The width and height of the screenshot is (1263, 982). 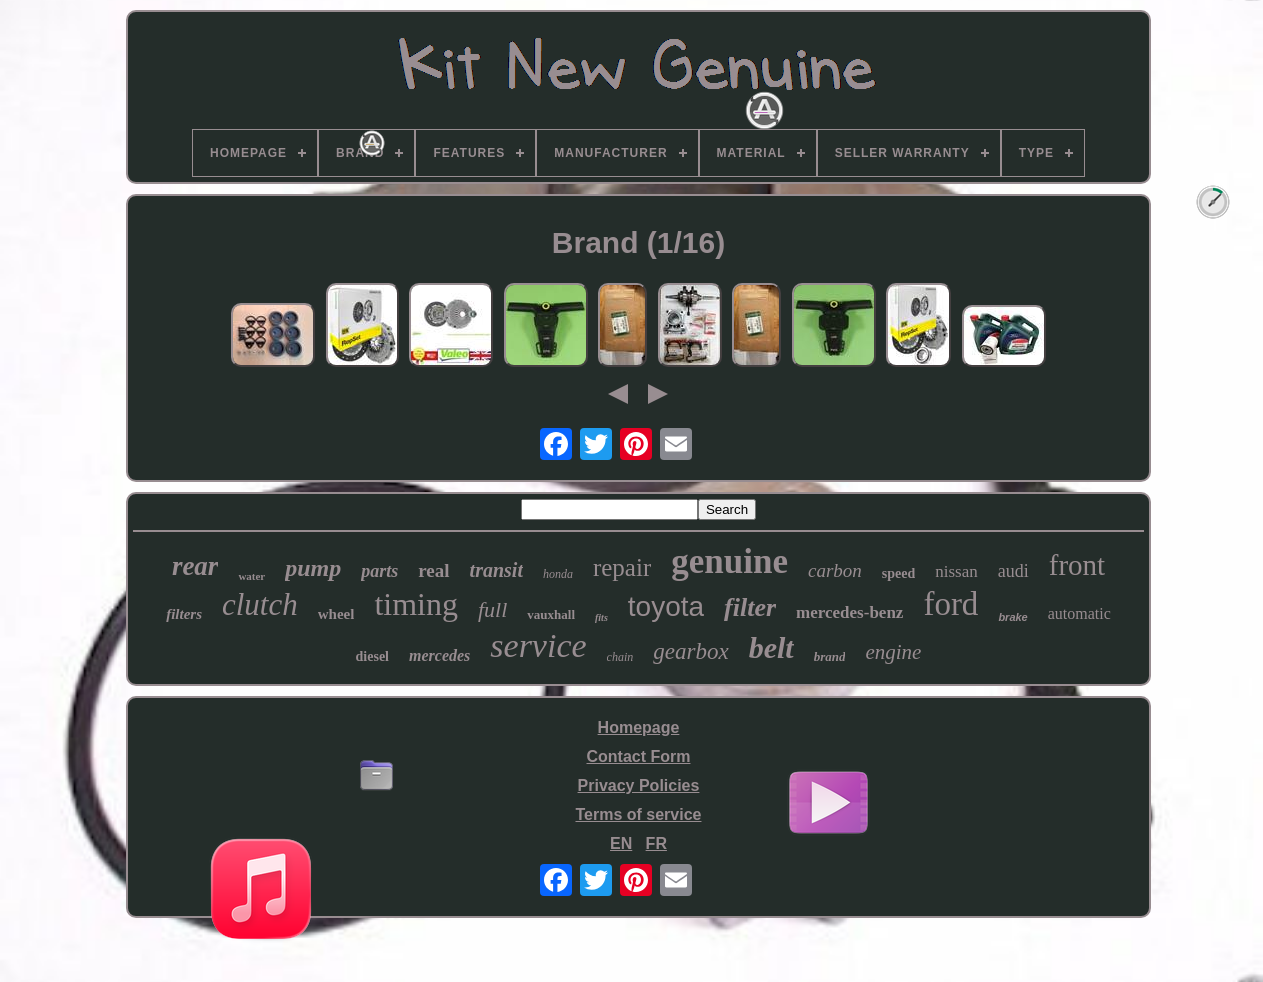 I want to click on open the software update manager, so click(x=372, y=143).